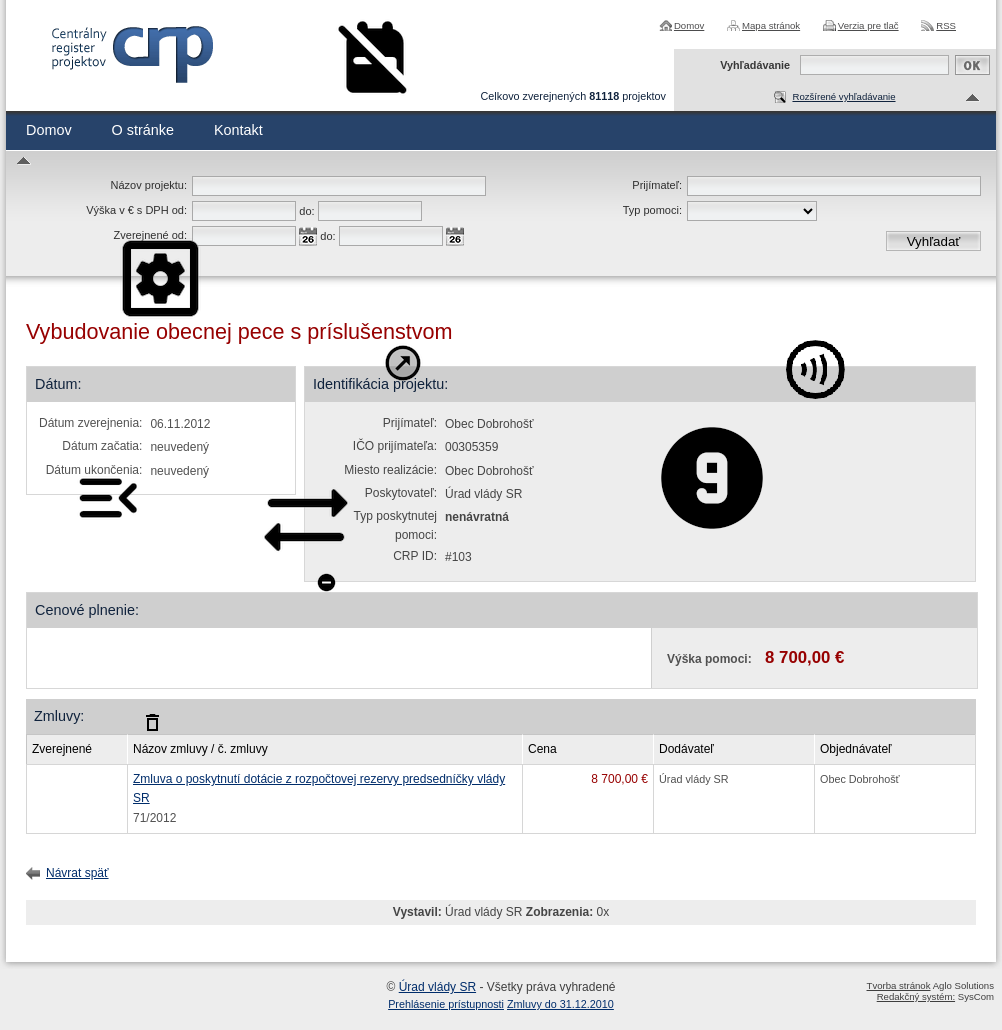  What do you see at coordinates (306, 520) in the screenshot?
I see `sync data between devices or accounts` at bounding box center [306, 520].